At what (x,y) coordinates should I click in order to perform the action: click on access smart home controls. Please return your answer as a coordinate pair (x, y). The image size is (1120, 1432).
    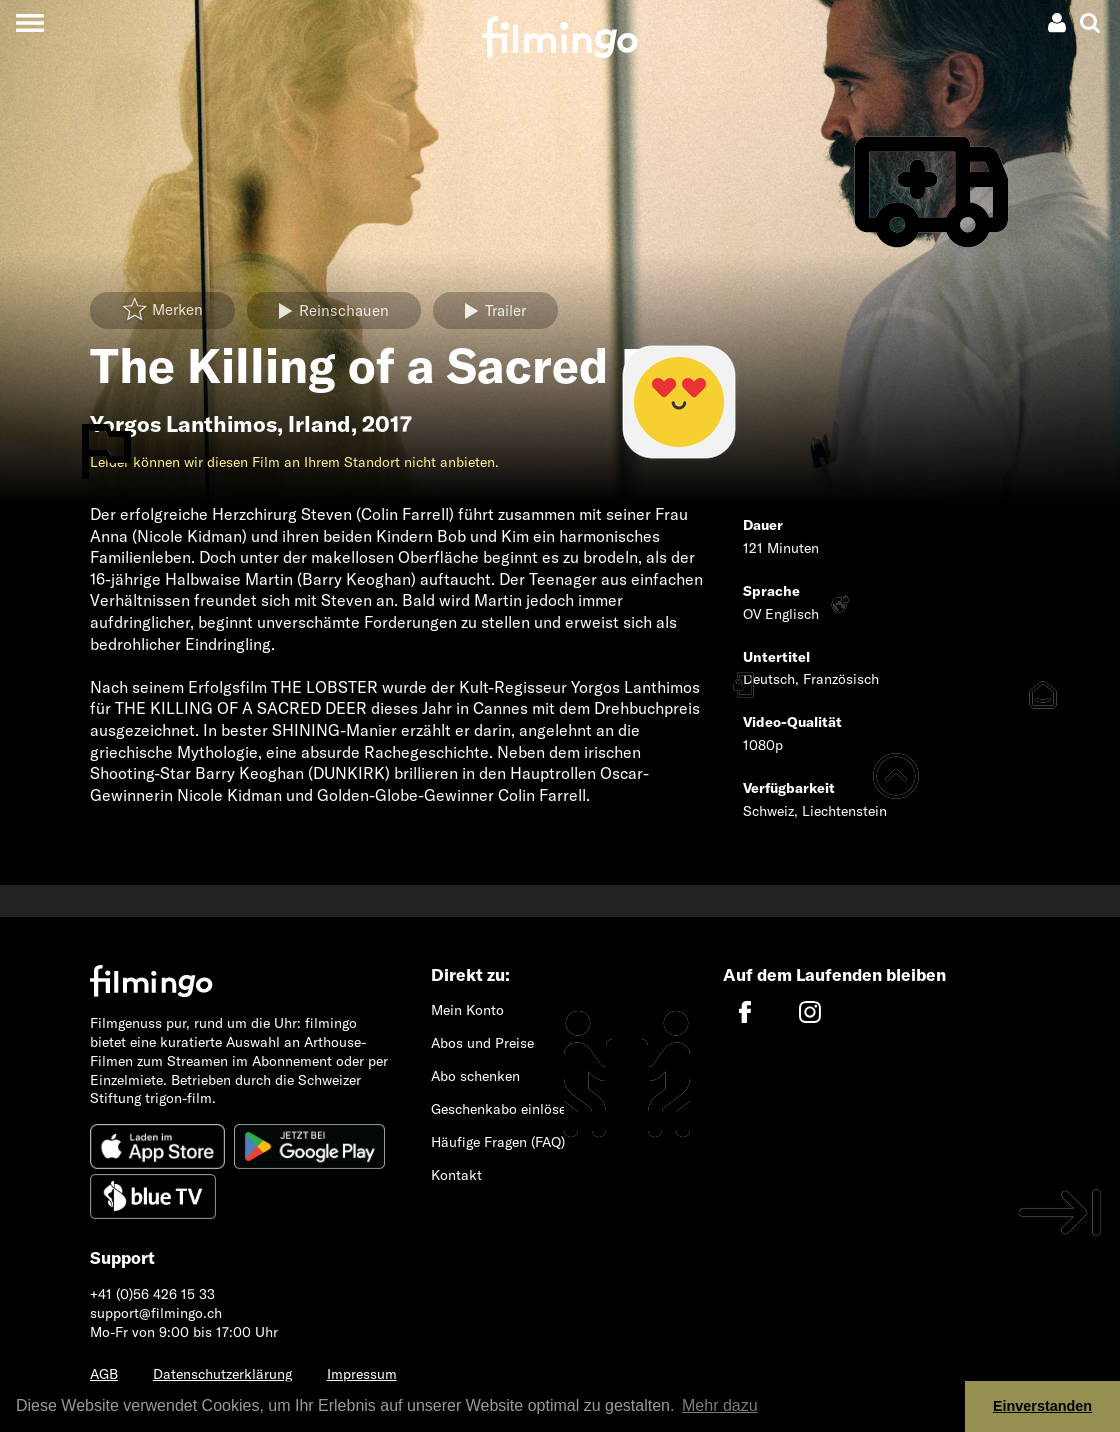
    Looking at the image, I should click on (1043, 695).